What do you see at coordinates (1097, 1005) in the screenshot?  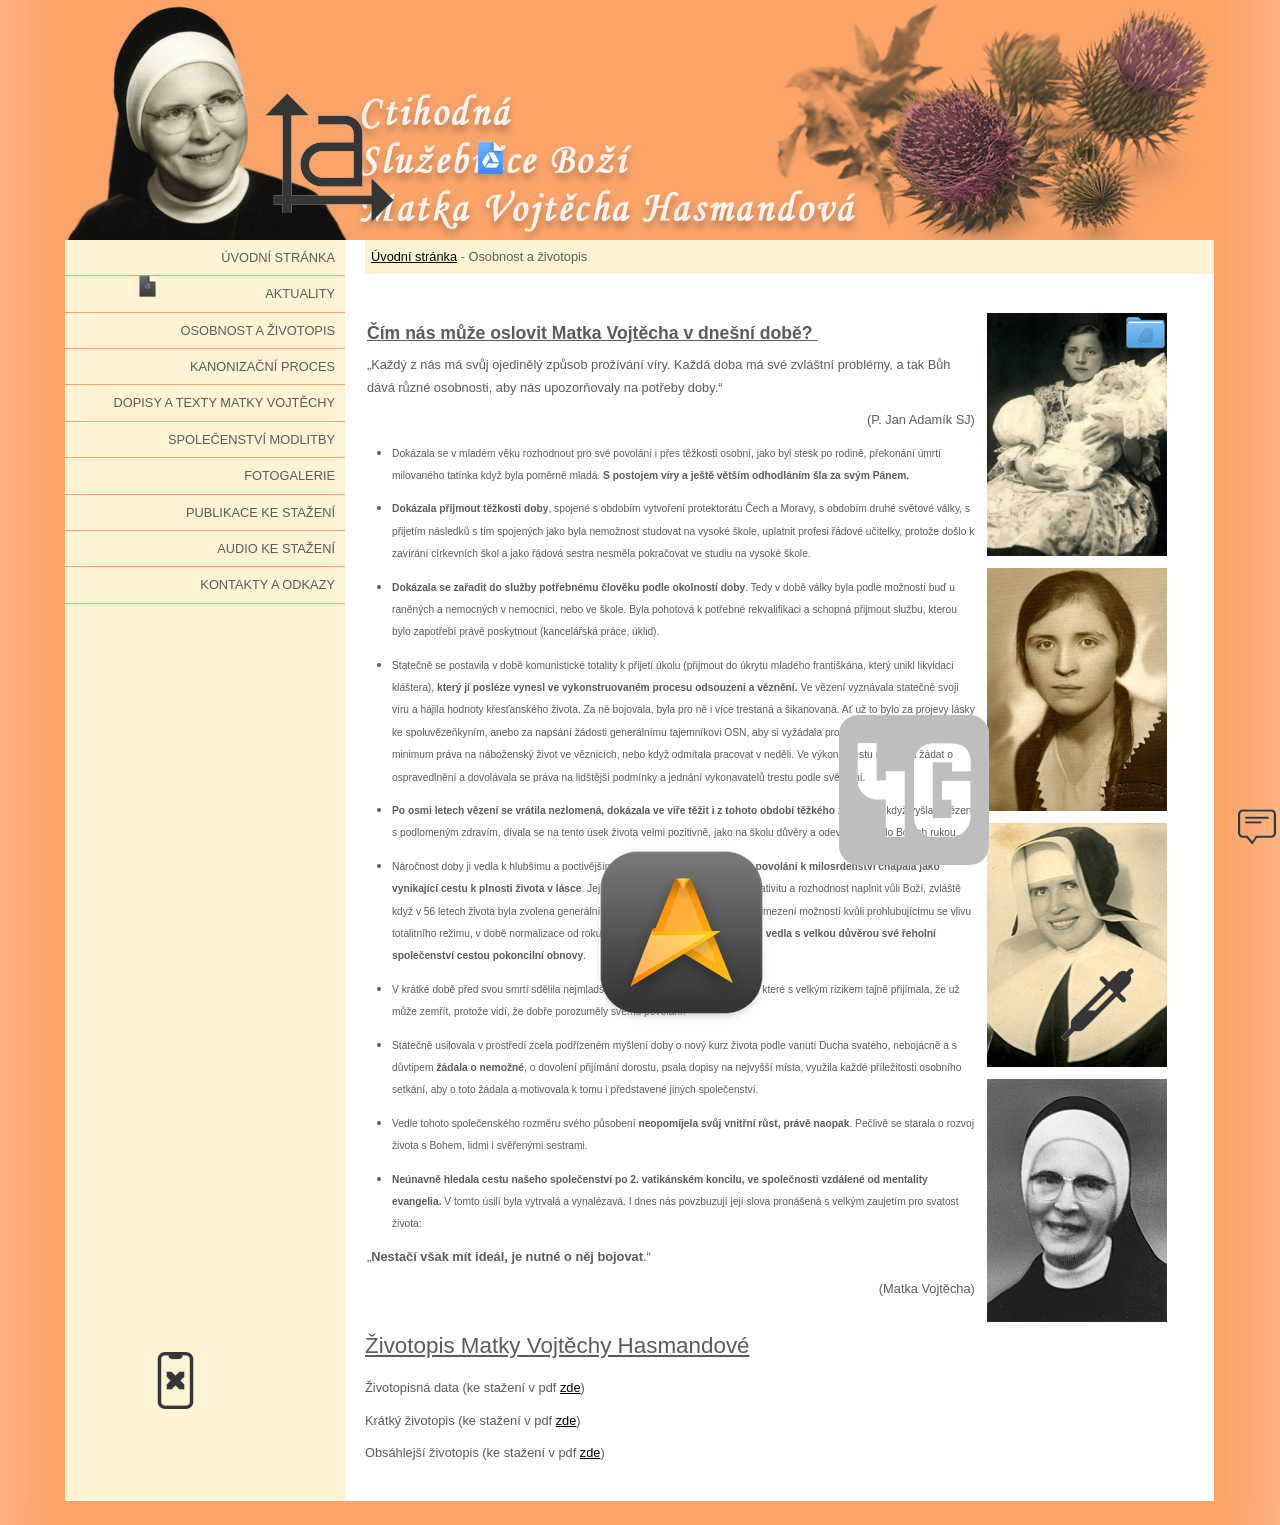 I see `open color picker tool` at bounding box center [1097, 1005].